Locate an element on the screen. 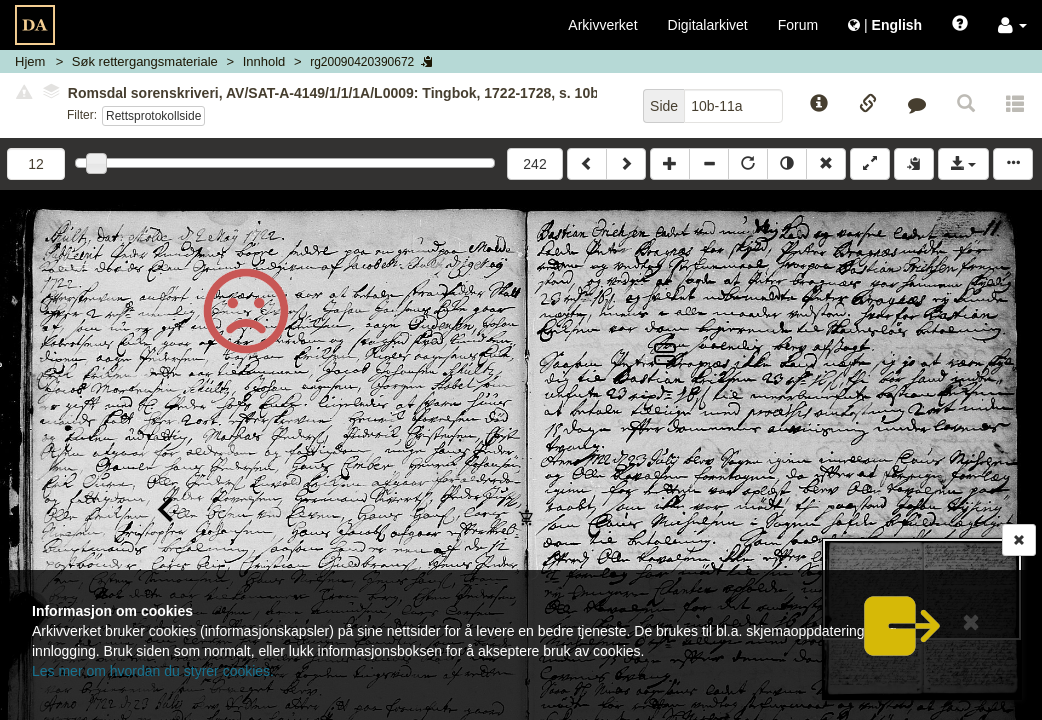  go back to the previous screen is located at coordinates (165, 509).